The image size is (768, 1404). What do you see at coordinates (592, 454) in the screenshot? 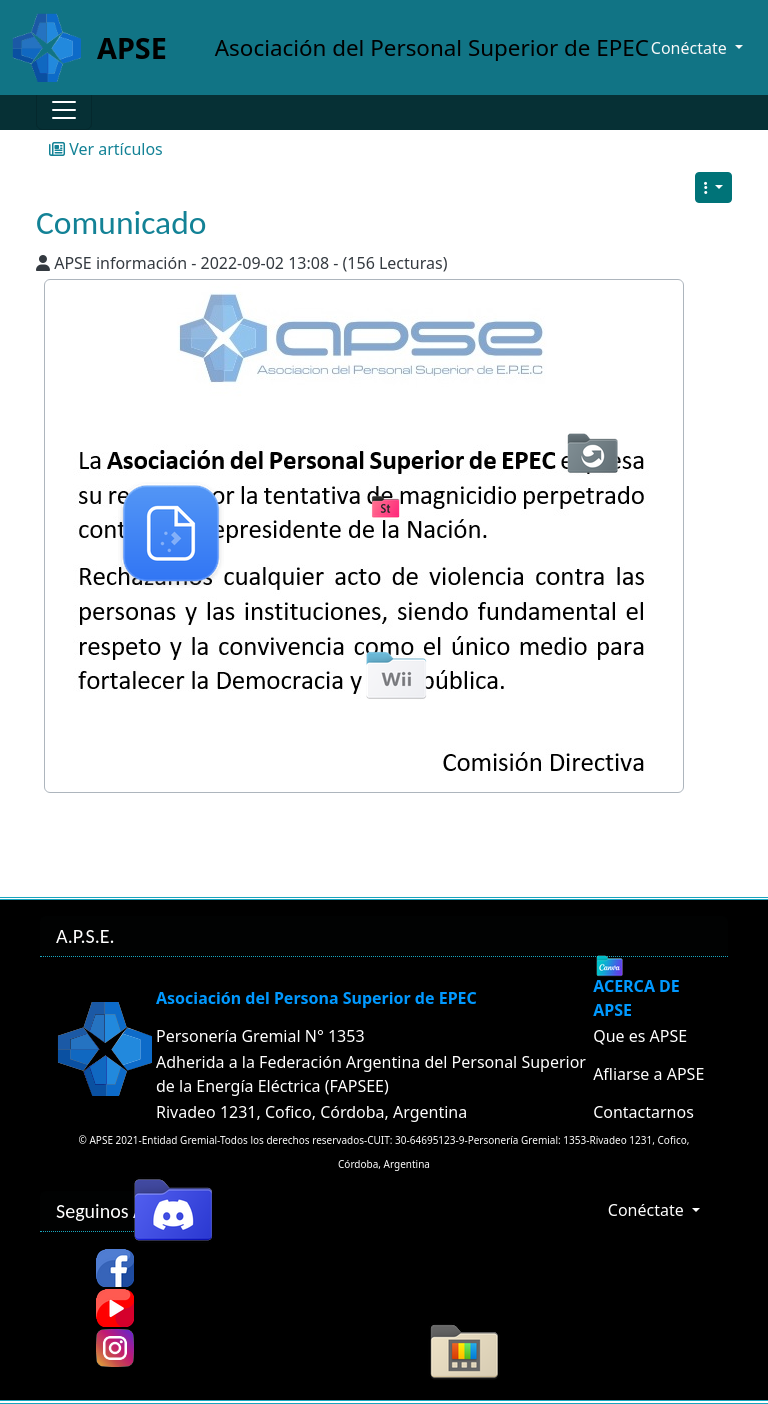
I see `folder containing portable applications` at bounding box center [592, 454].